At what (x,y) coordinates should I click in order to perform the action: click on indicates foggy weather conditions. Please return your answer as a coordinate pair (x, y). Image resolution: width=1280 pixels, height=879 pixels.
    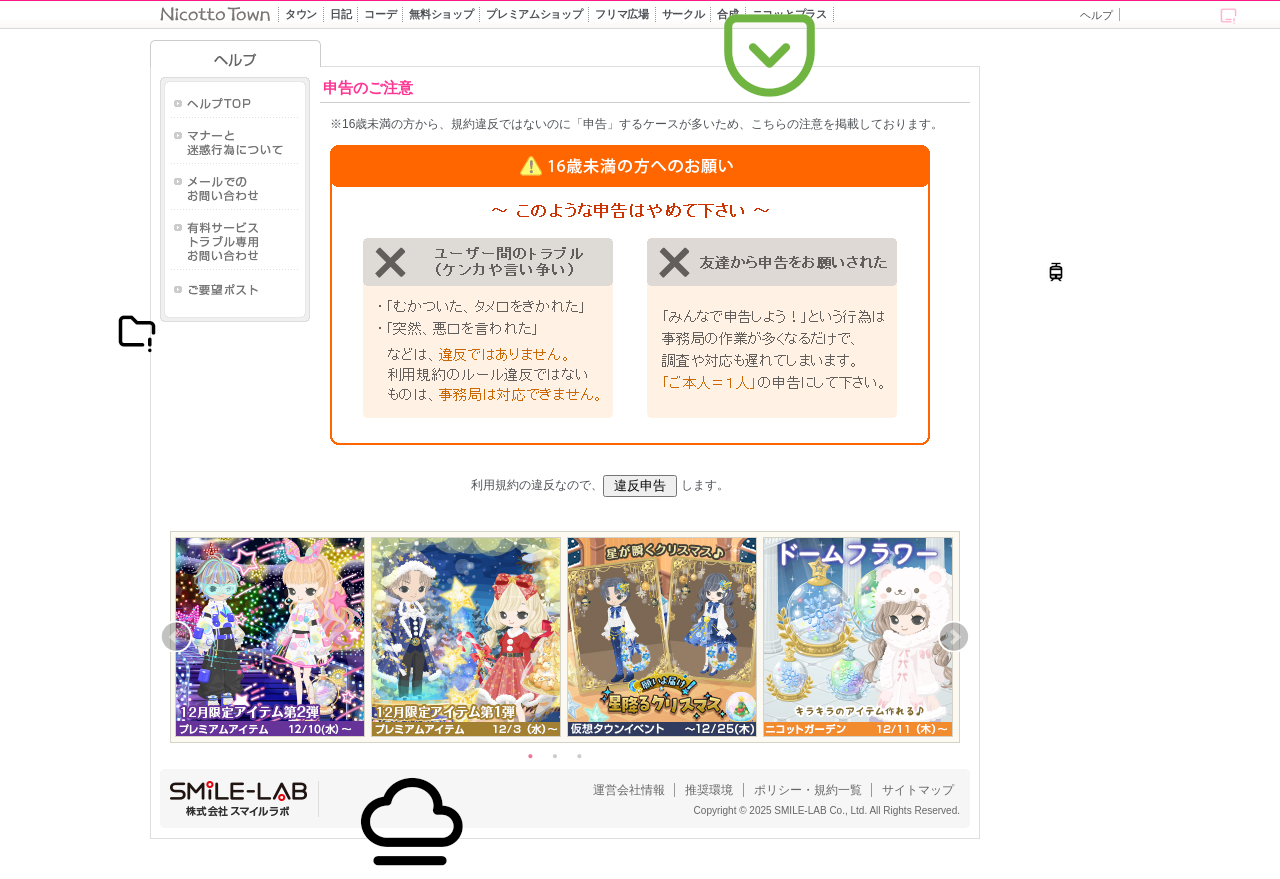
    Looking at the image, I should click on (410, 824).